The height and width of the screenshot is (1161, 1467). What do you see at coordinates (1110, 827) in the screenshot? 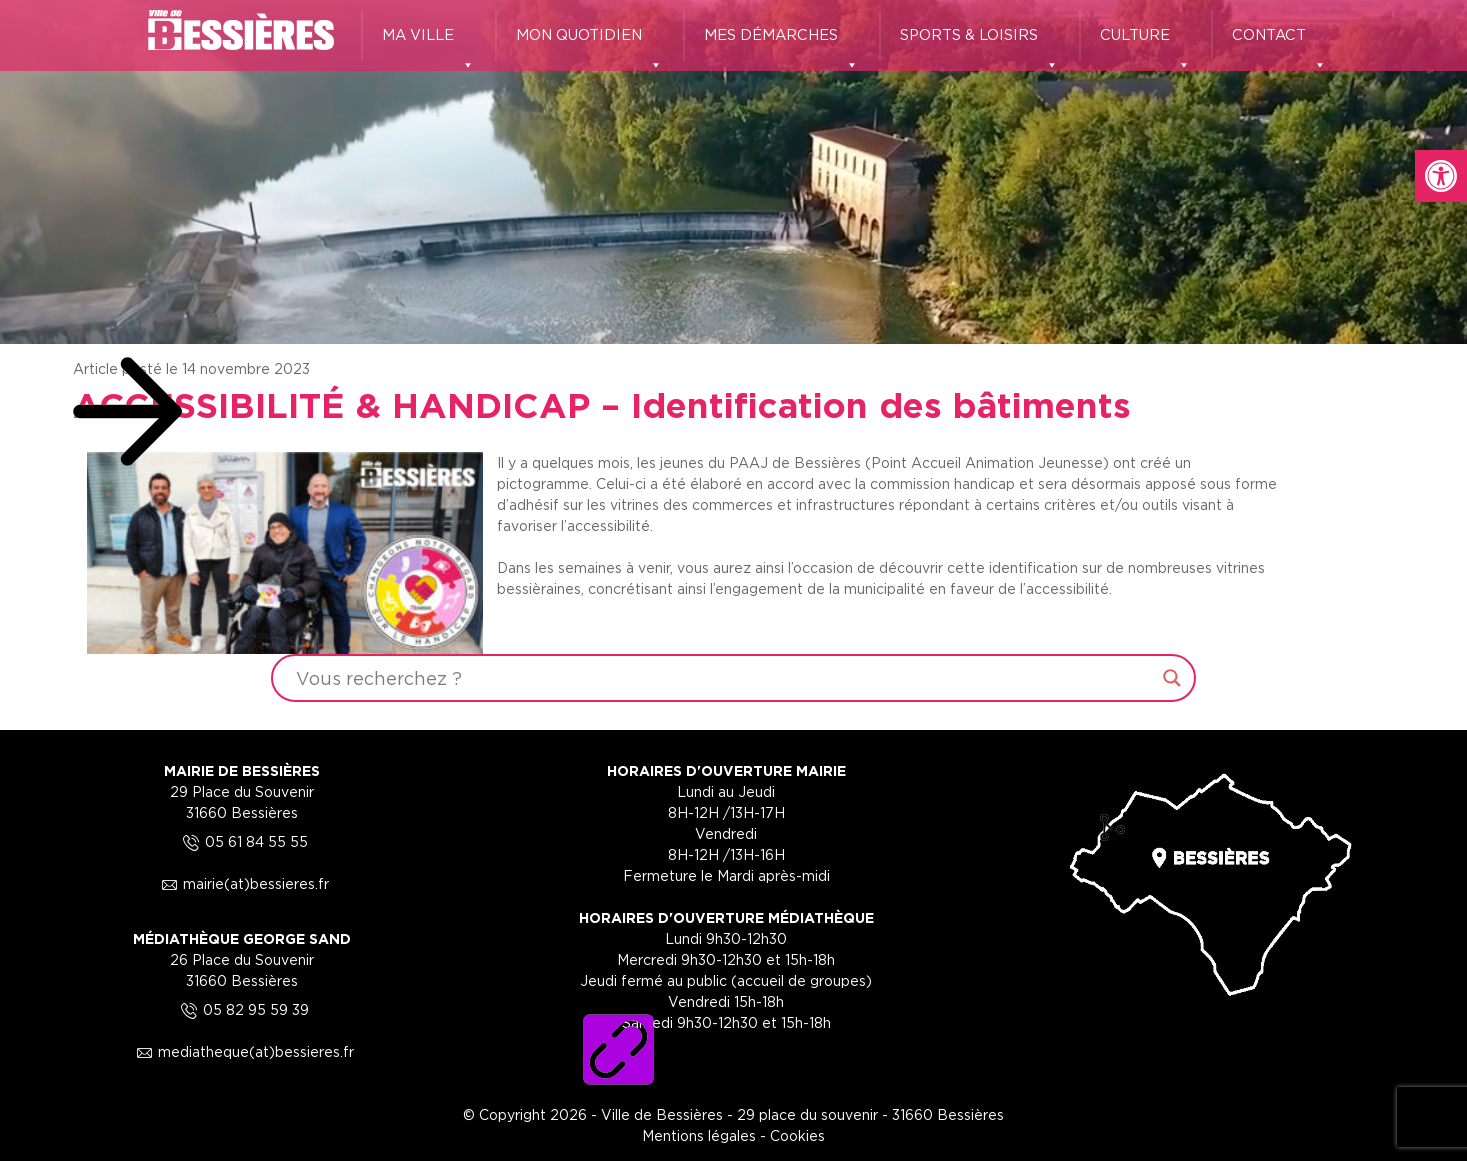
I see `merge branches in version control` at bounding box center [1110, 827].